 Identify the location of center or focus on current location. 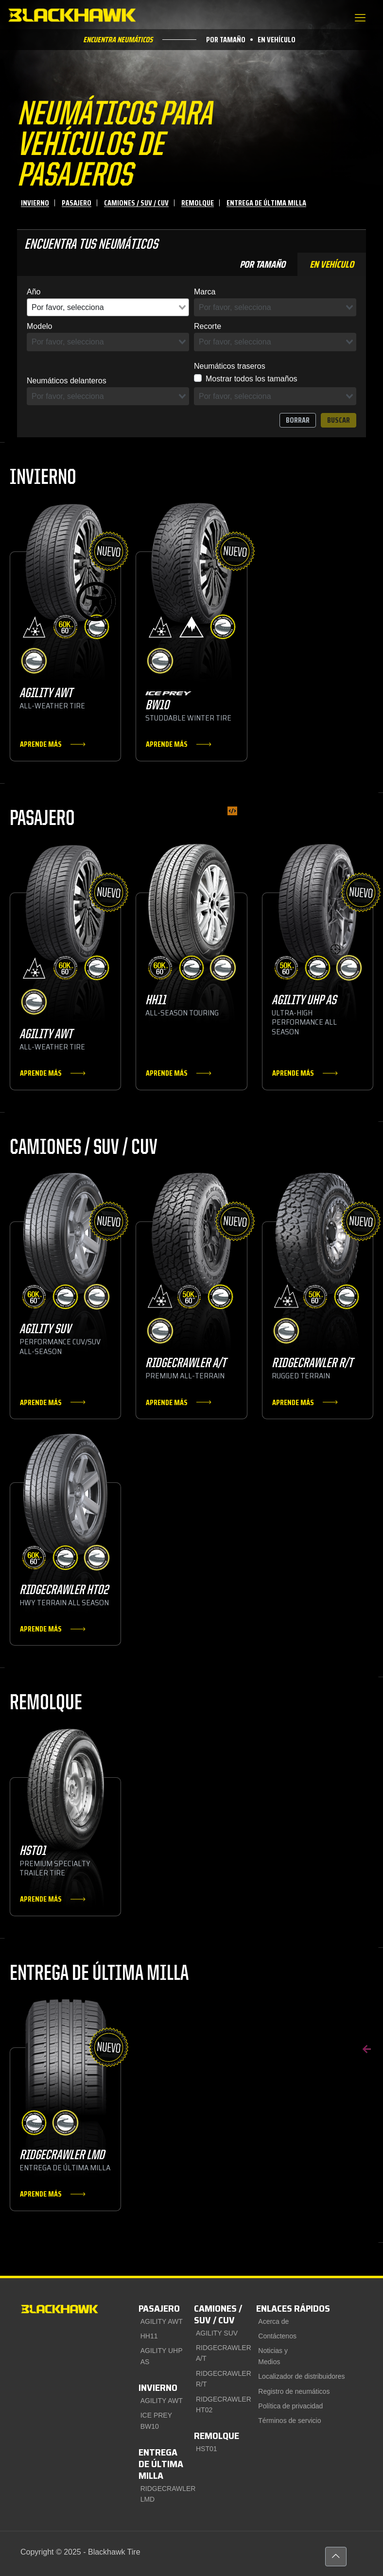
(335, 949).